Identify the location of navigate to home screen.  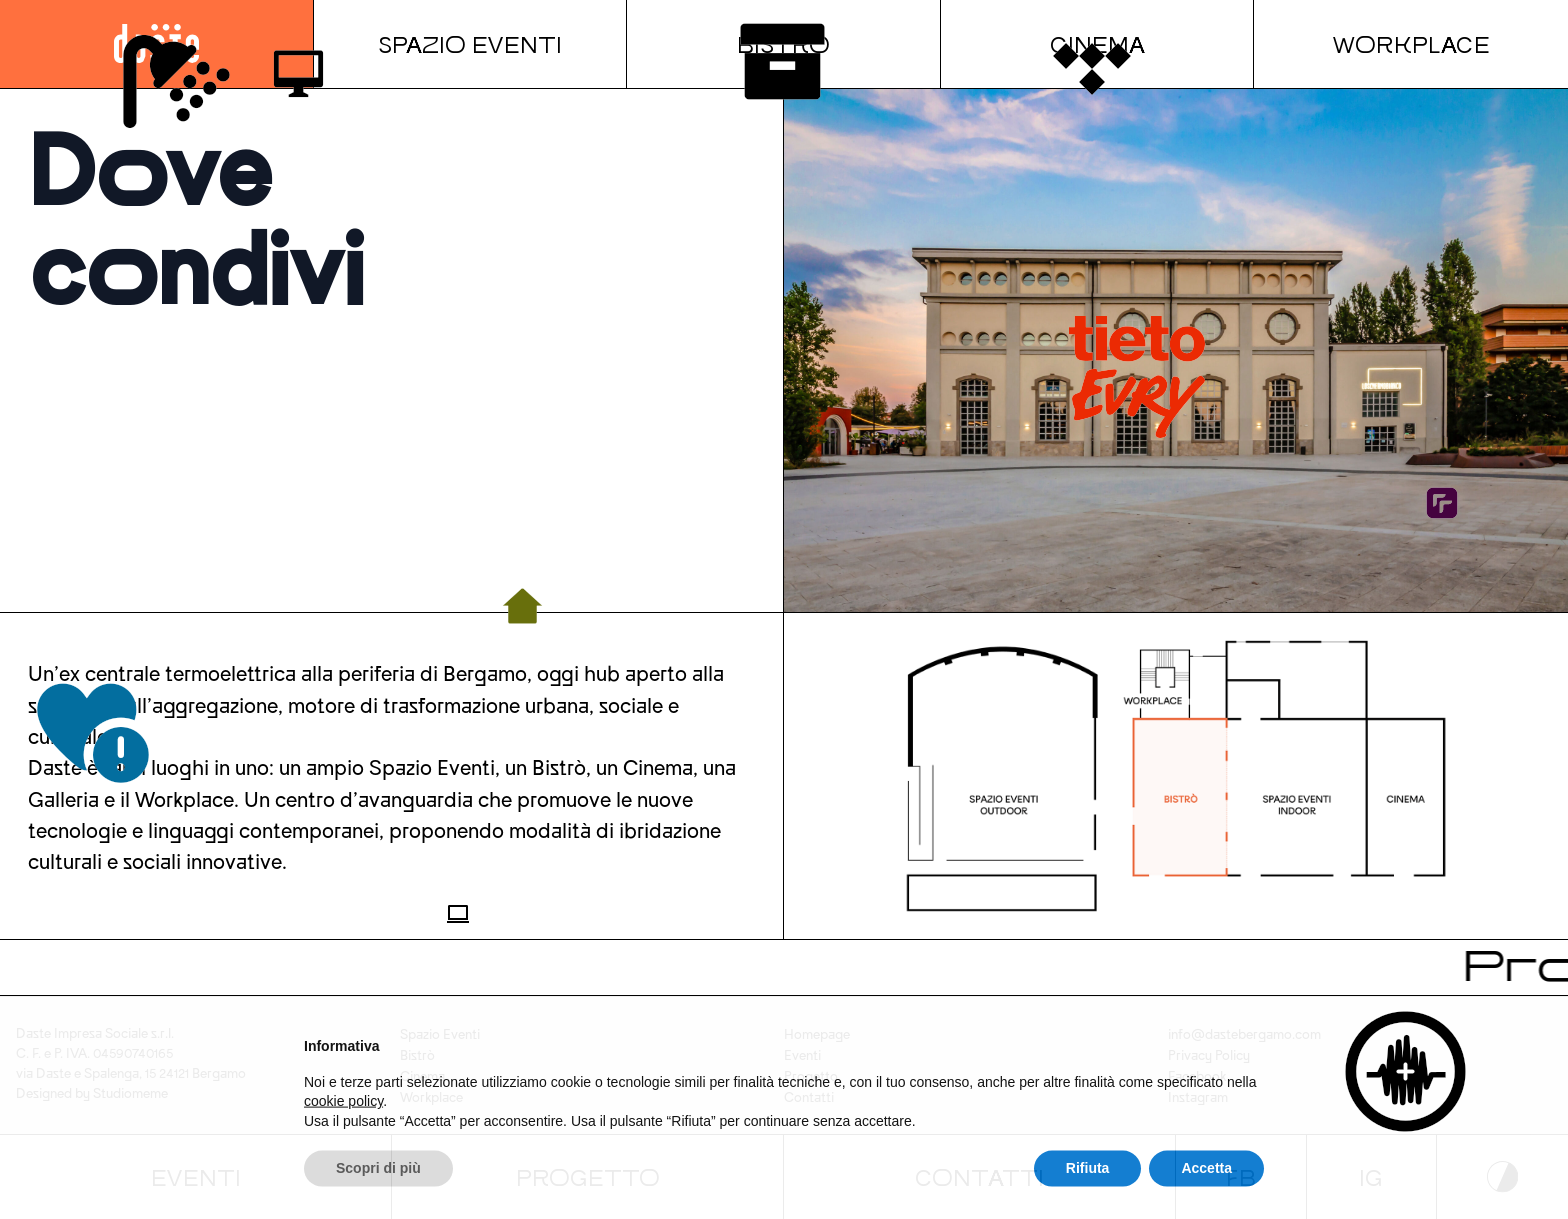
(522, 607).